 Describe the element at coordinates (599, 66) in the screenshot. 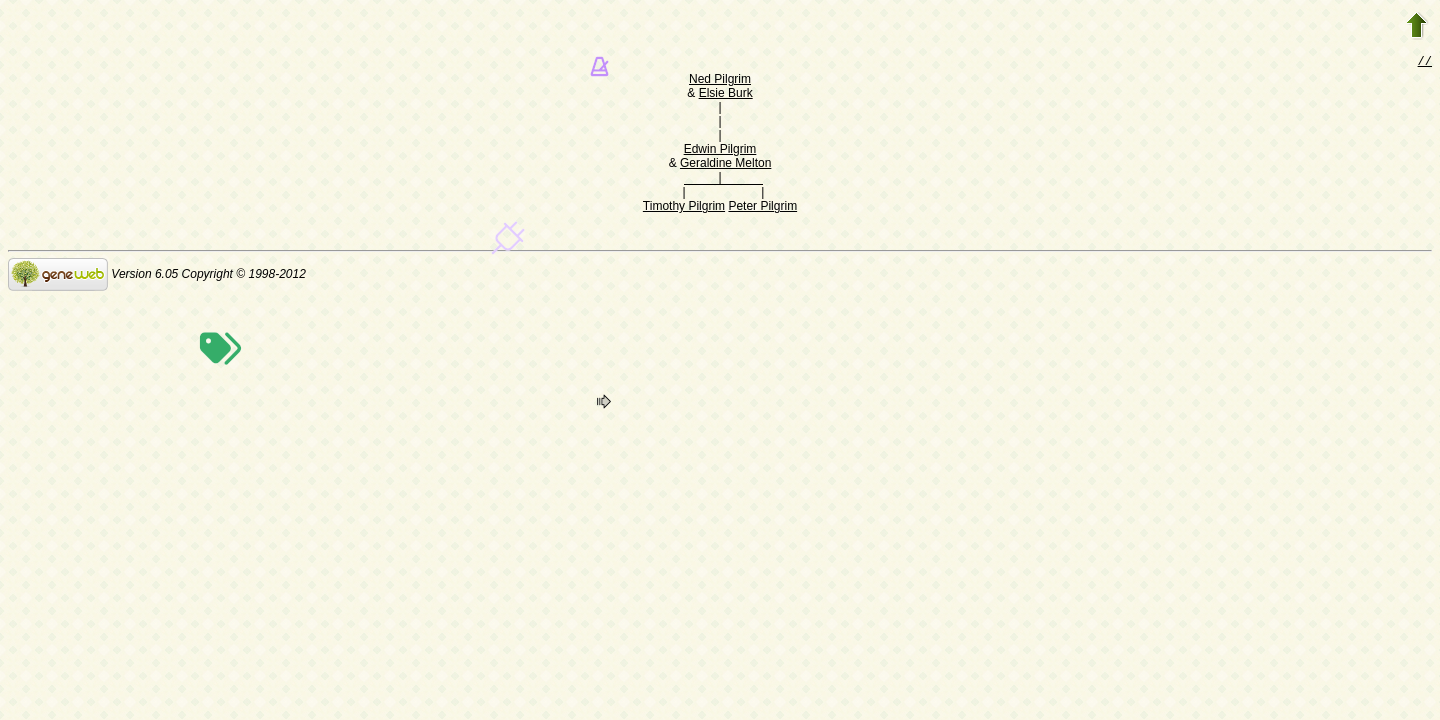

I see `adjust tempo or timing settings` at that location.